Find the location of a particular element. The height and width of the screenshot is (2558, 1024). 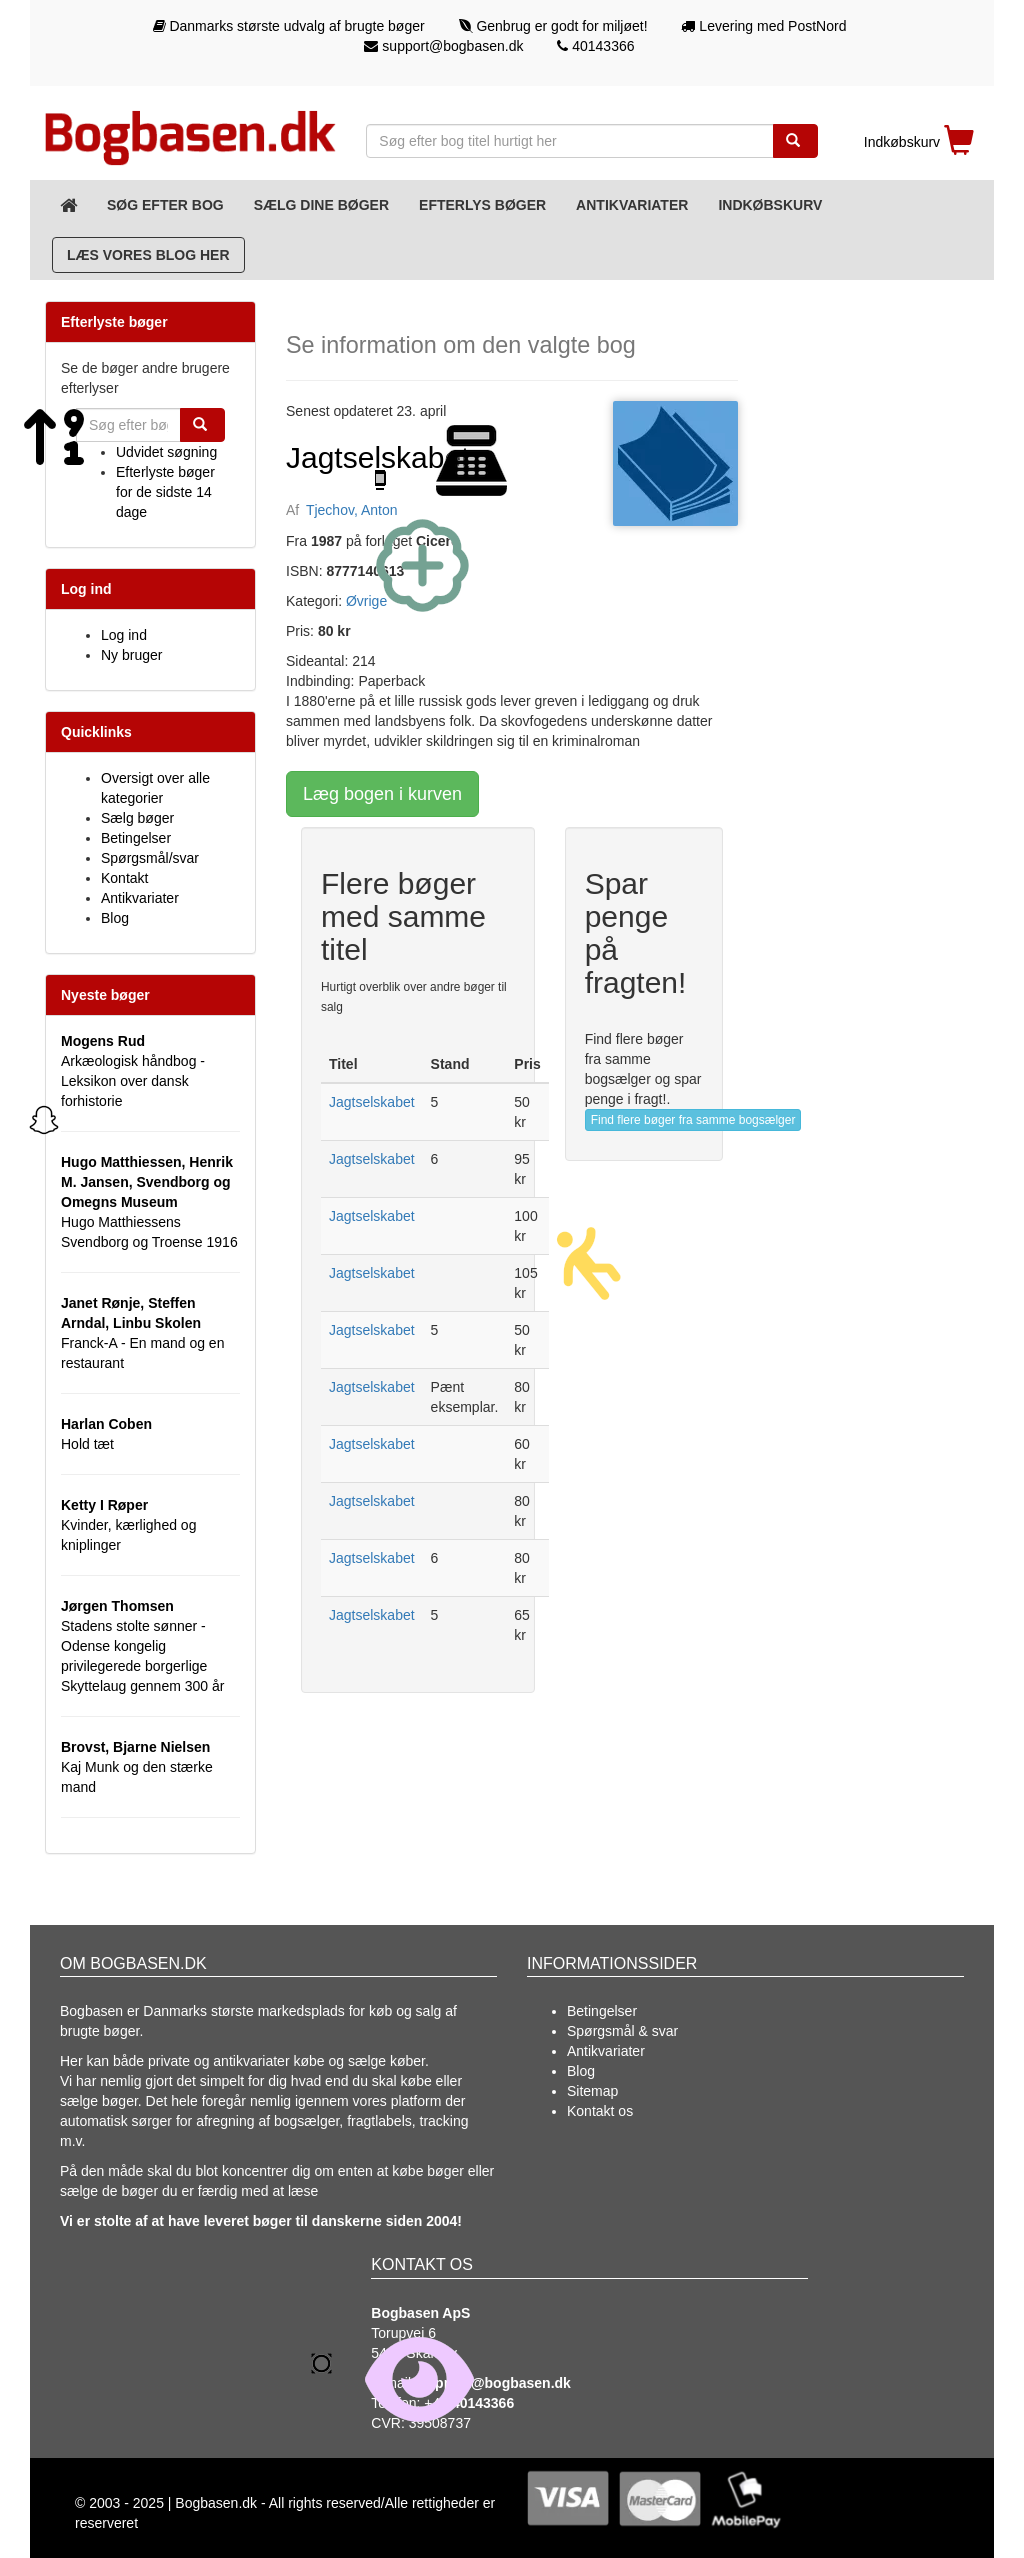

view or preview content is located at coordinates (419, 2379).